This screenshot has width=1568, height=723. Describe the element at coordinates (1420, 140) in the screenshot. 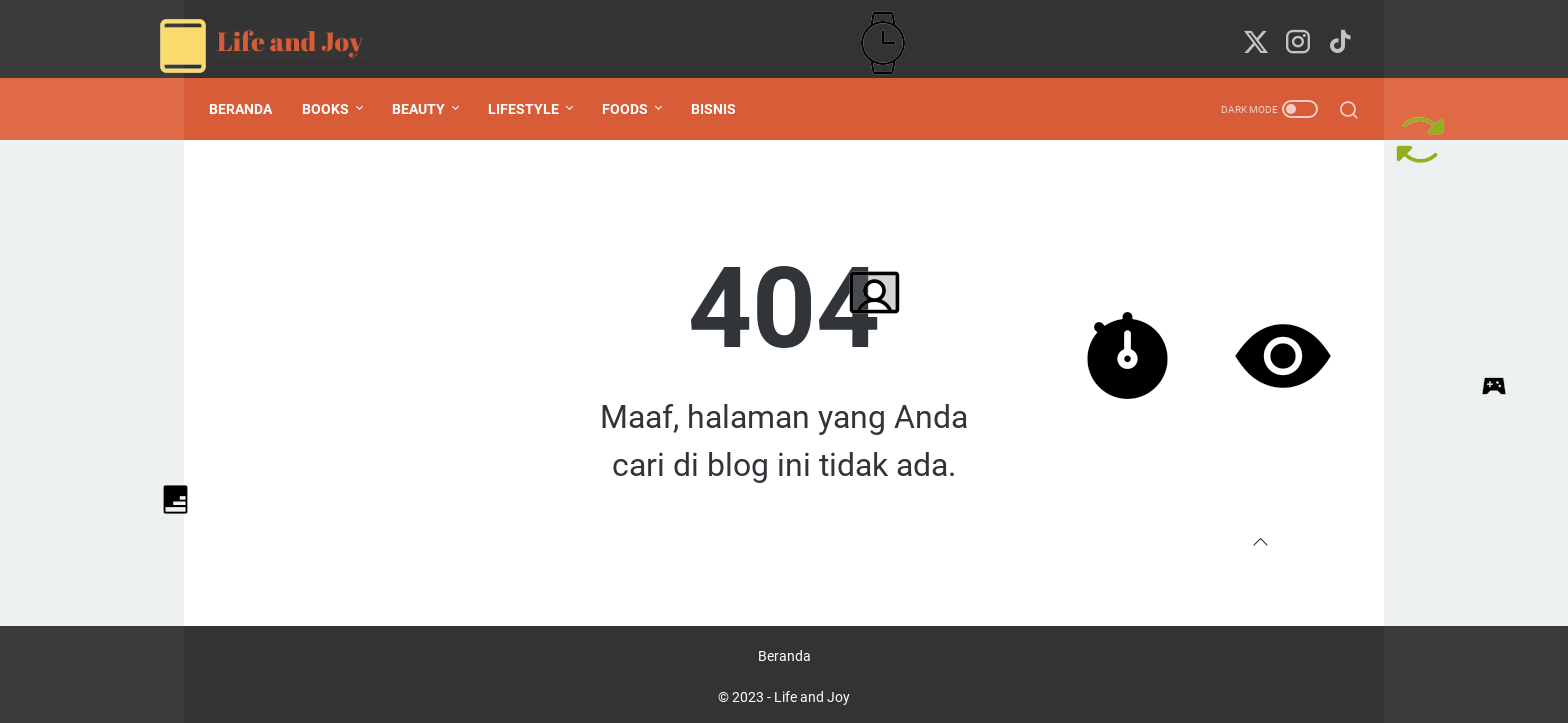

I see `refresh or reload content` at that location.